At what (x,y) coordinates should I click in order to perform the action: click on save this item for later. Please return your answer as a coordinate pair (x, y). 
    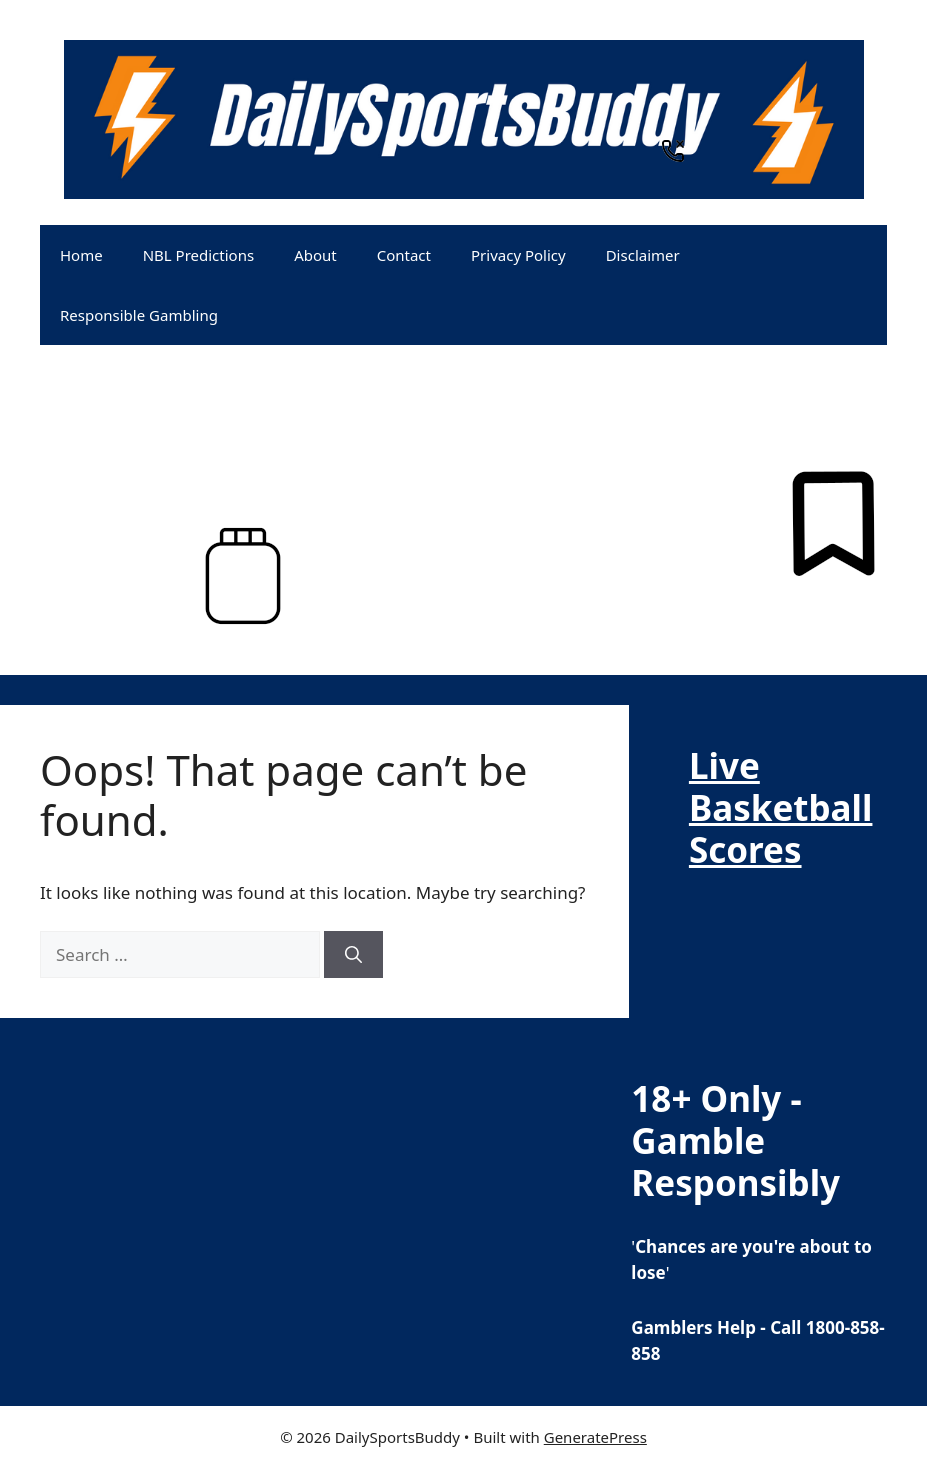
    Looking at the image, I should click on (833, 523).